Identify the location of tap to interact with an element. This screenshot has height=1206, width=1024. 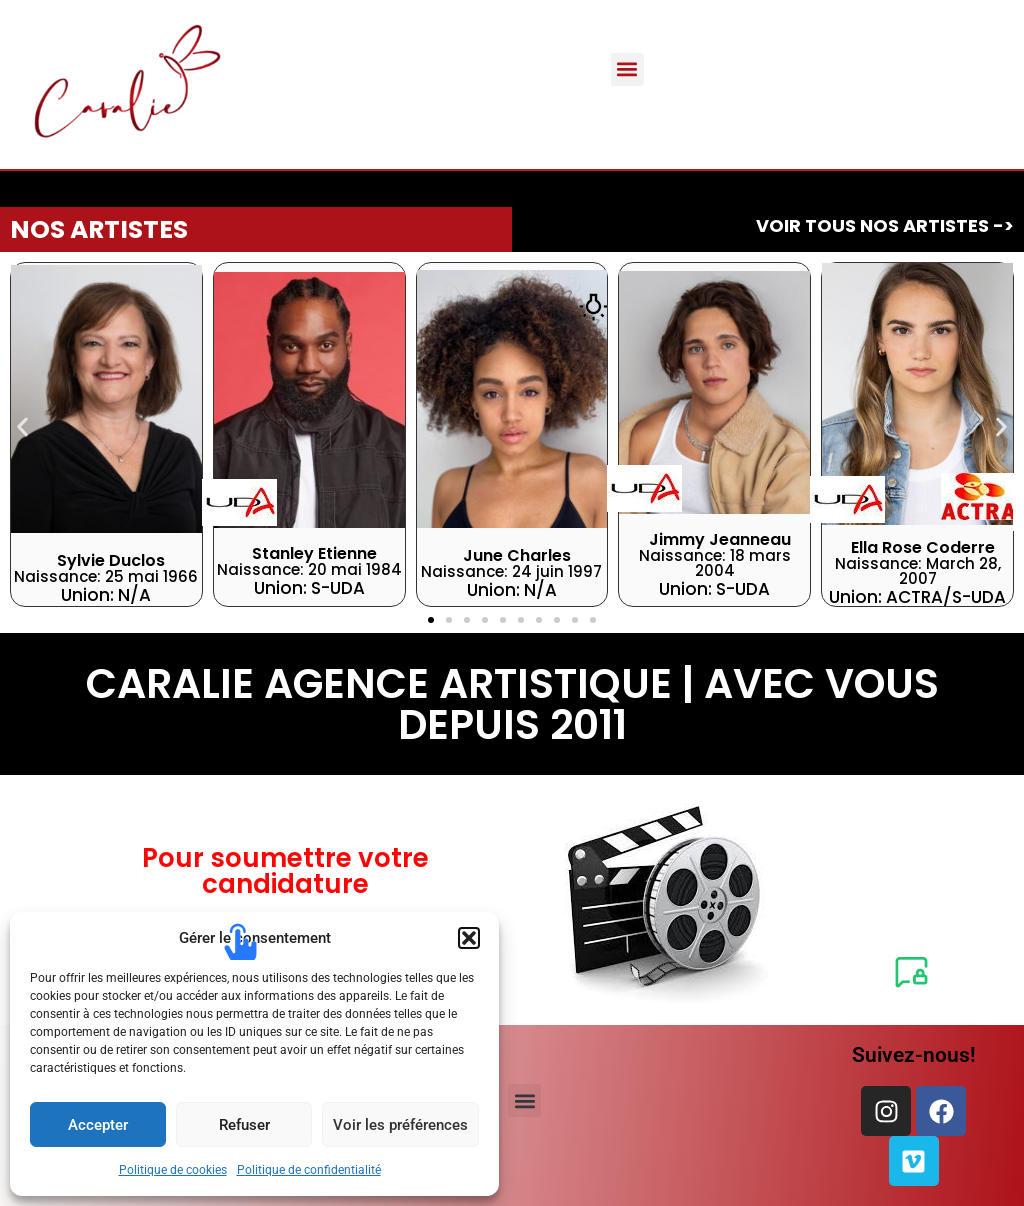
(240, 942).